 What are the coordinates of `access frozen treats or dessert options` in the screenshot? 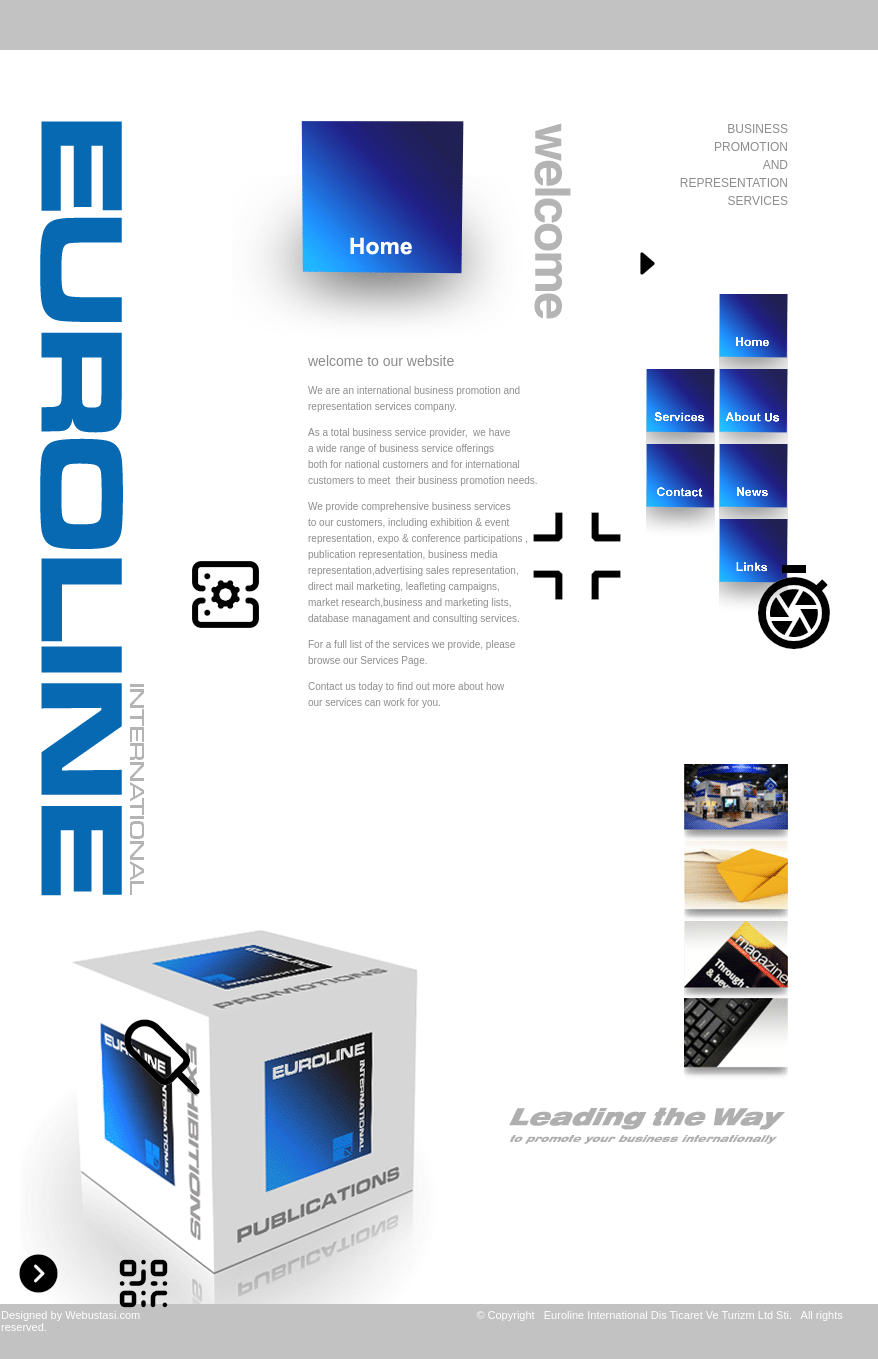 It's located at (162, 1057).